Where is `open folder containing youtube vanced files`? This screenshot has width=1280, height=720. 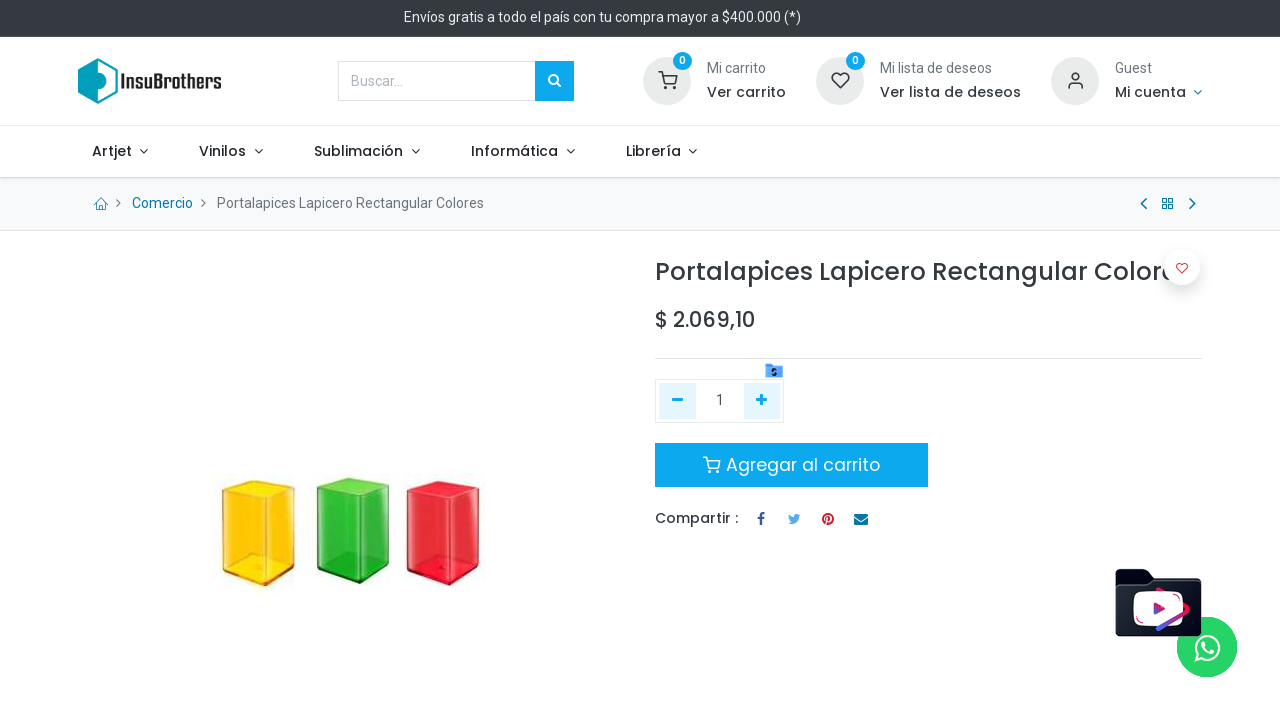 open folder containing youtube vanced files is located at coordinates (1158, 605).